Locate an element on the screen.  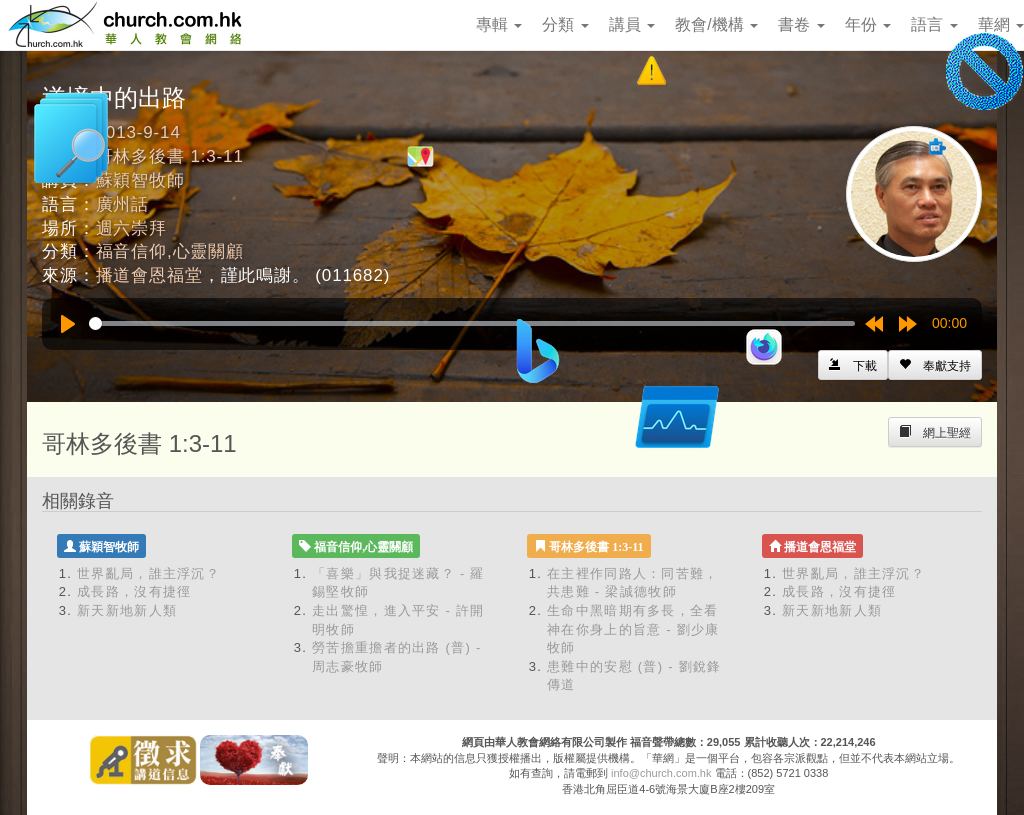
open gnome maps application is located at coordinates (420, 156).